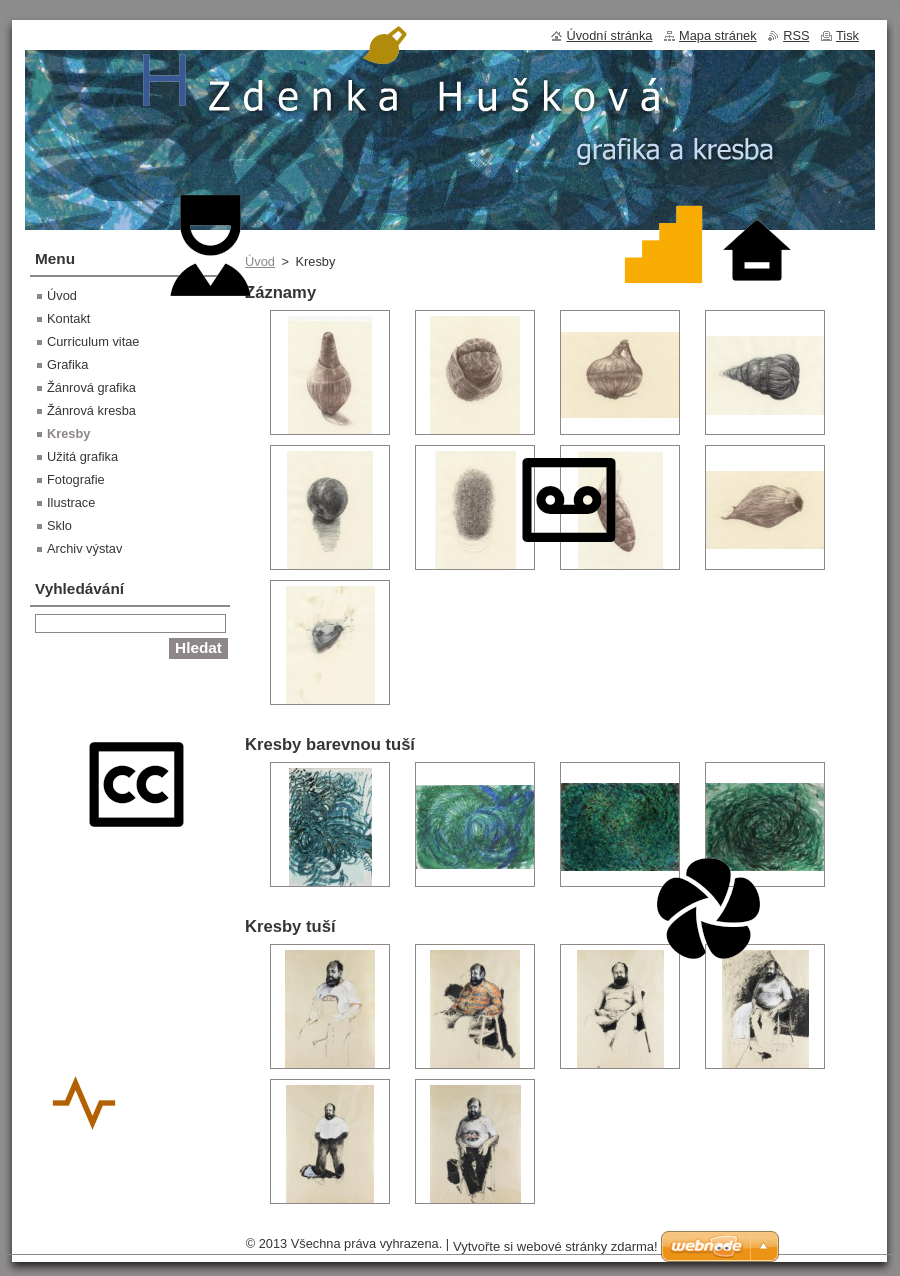 The height and width of the screenshot is (1276, 900). Describe the element at coordinates (663, 244) in the screenshot. I see `indicates stairs or stairwell location` at that location.